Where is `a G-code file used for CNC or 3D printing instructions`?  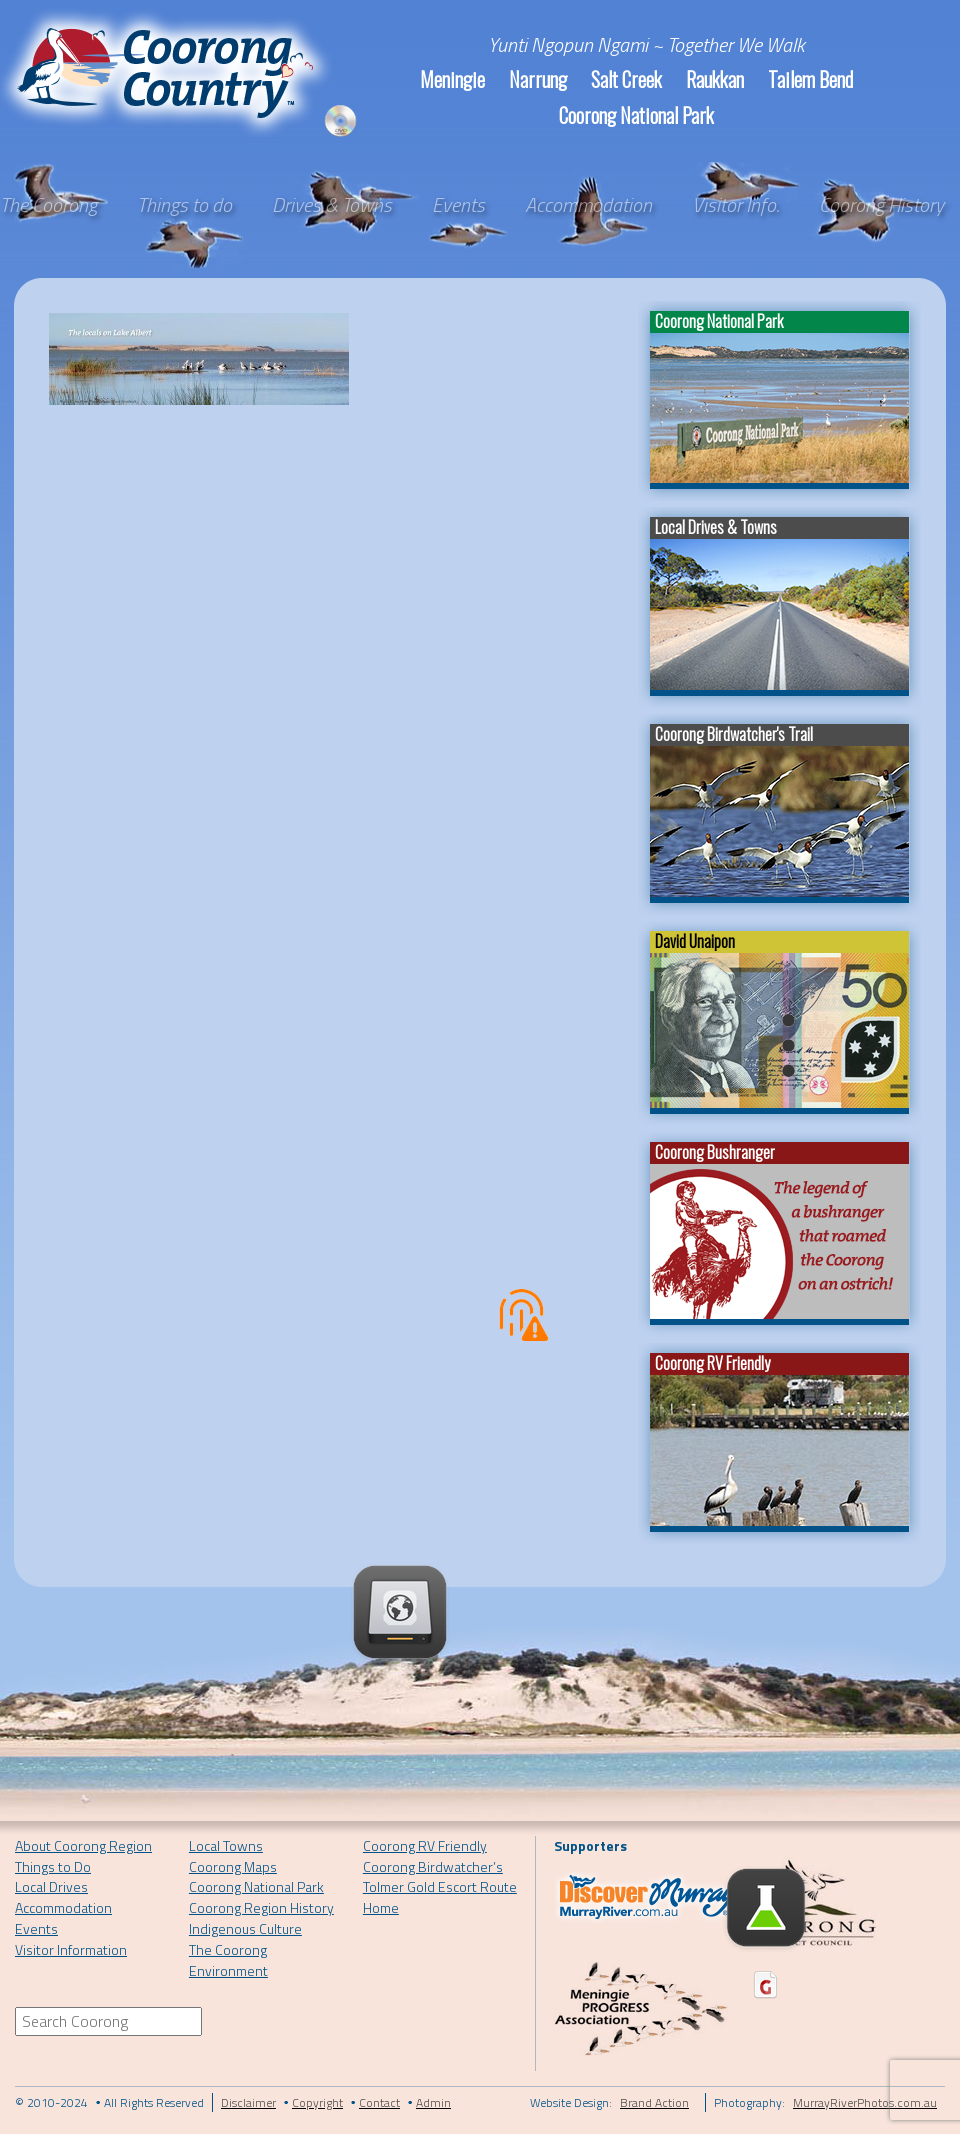 a G-code file used for CNC or 3D printing instructions is located at coordinates (765, 1984).